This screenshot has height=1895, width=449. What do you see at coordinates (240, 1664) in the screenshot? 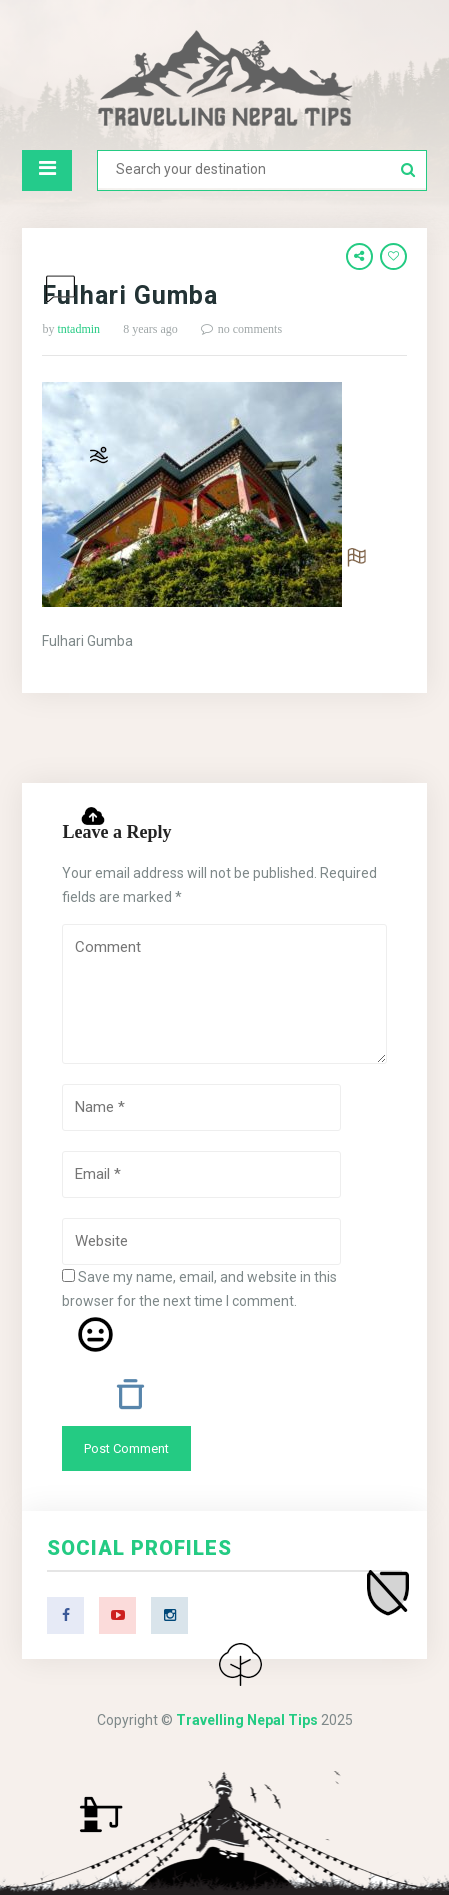
I see `access nature or parks category` at bounding box center [240, 1664].